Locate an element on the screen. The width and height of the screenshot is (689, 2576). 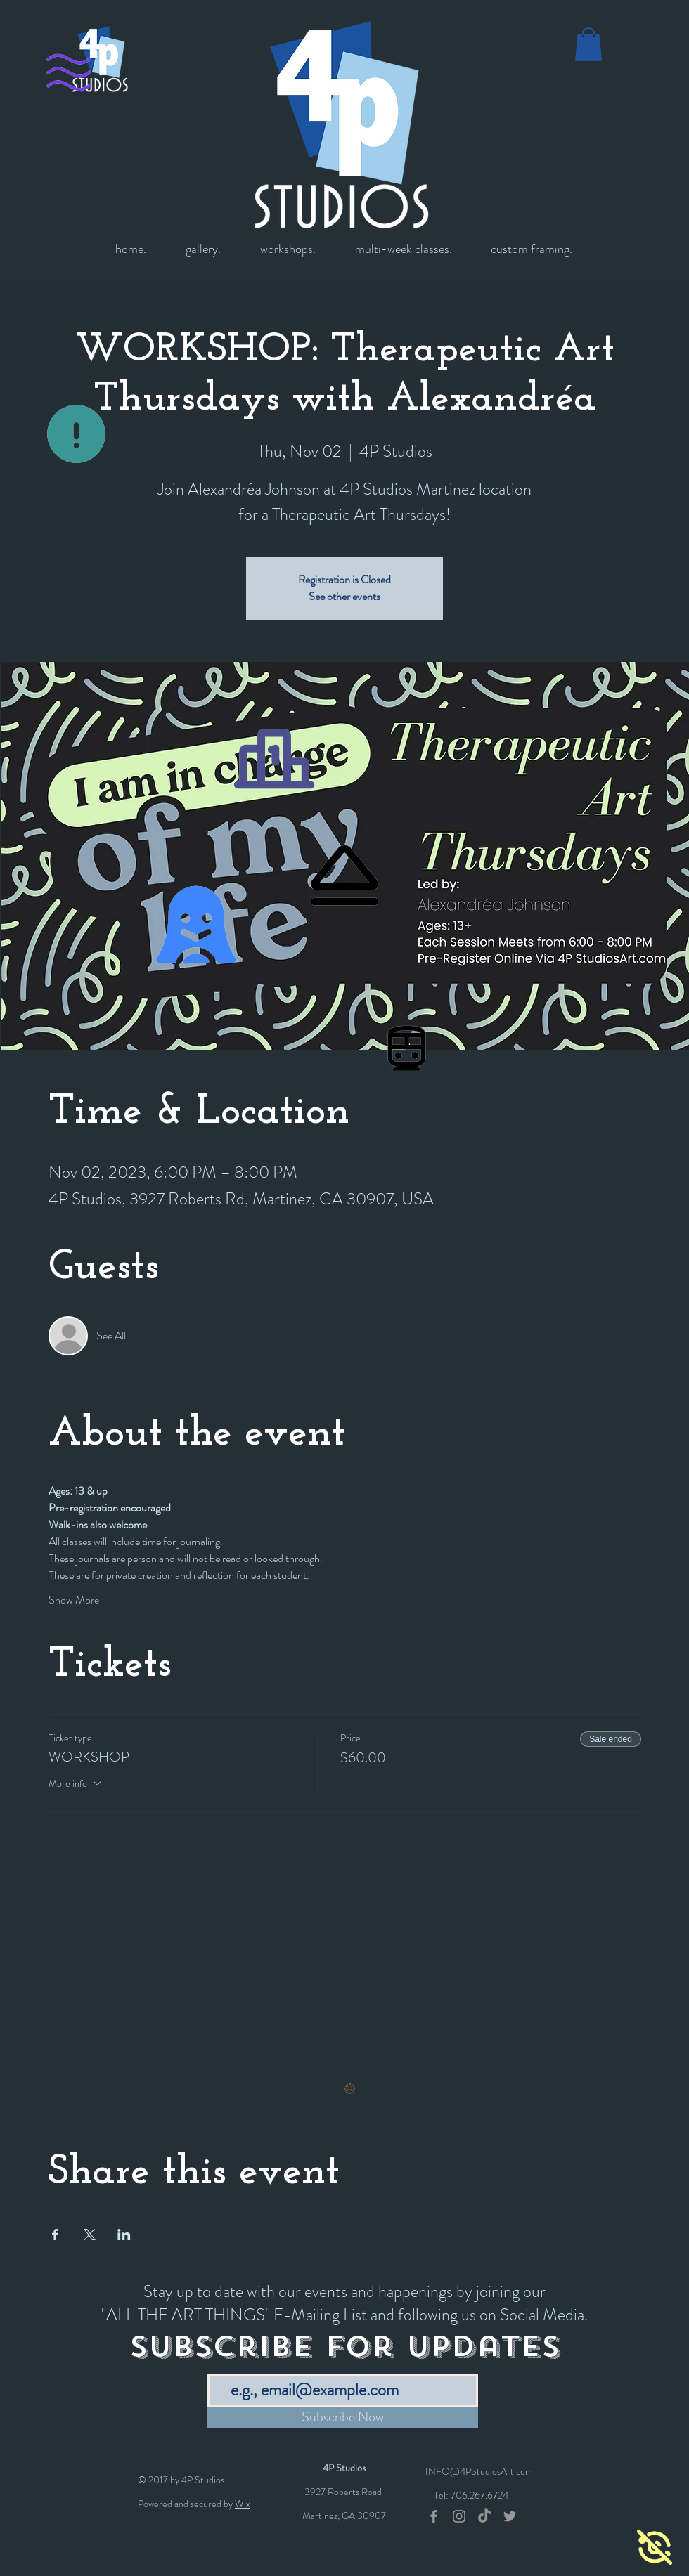
indicates Linux operating system compatibility is located at coordinates (196, 929).